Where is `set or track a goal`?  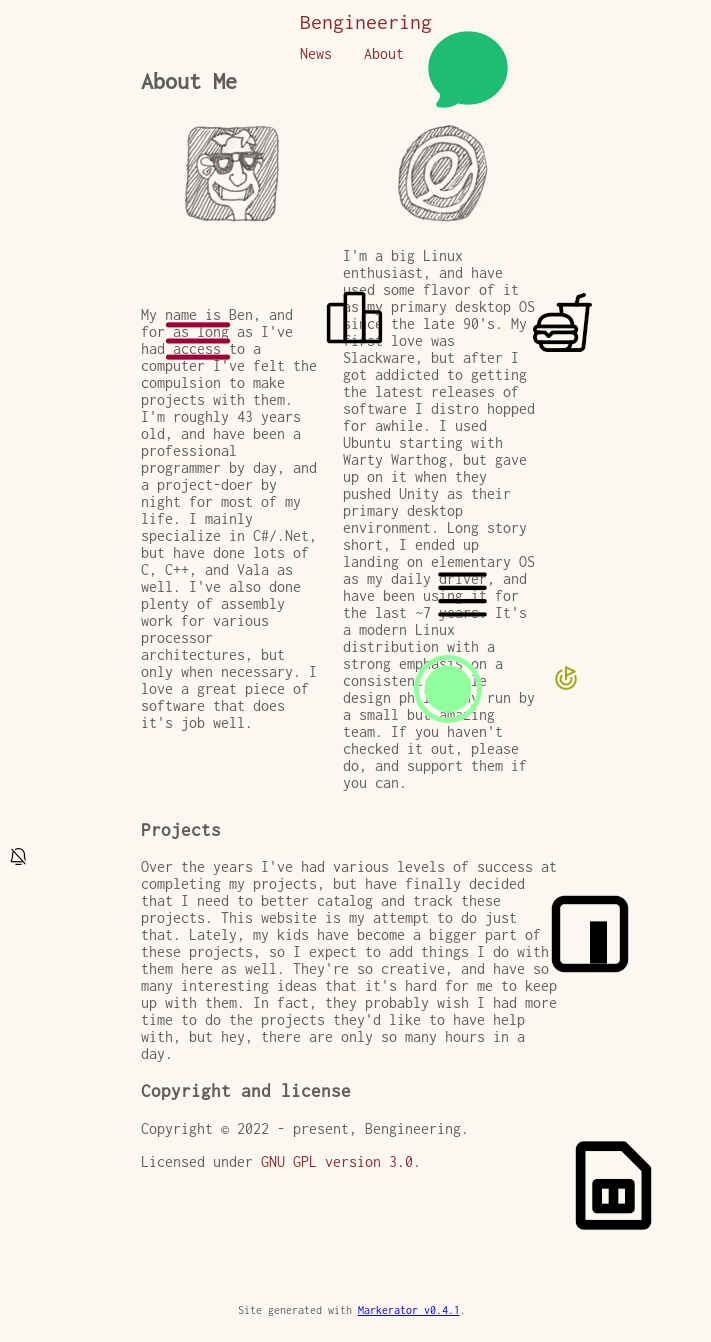 set or track a goal is located at coordinates (566, 678).